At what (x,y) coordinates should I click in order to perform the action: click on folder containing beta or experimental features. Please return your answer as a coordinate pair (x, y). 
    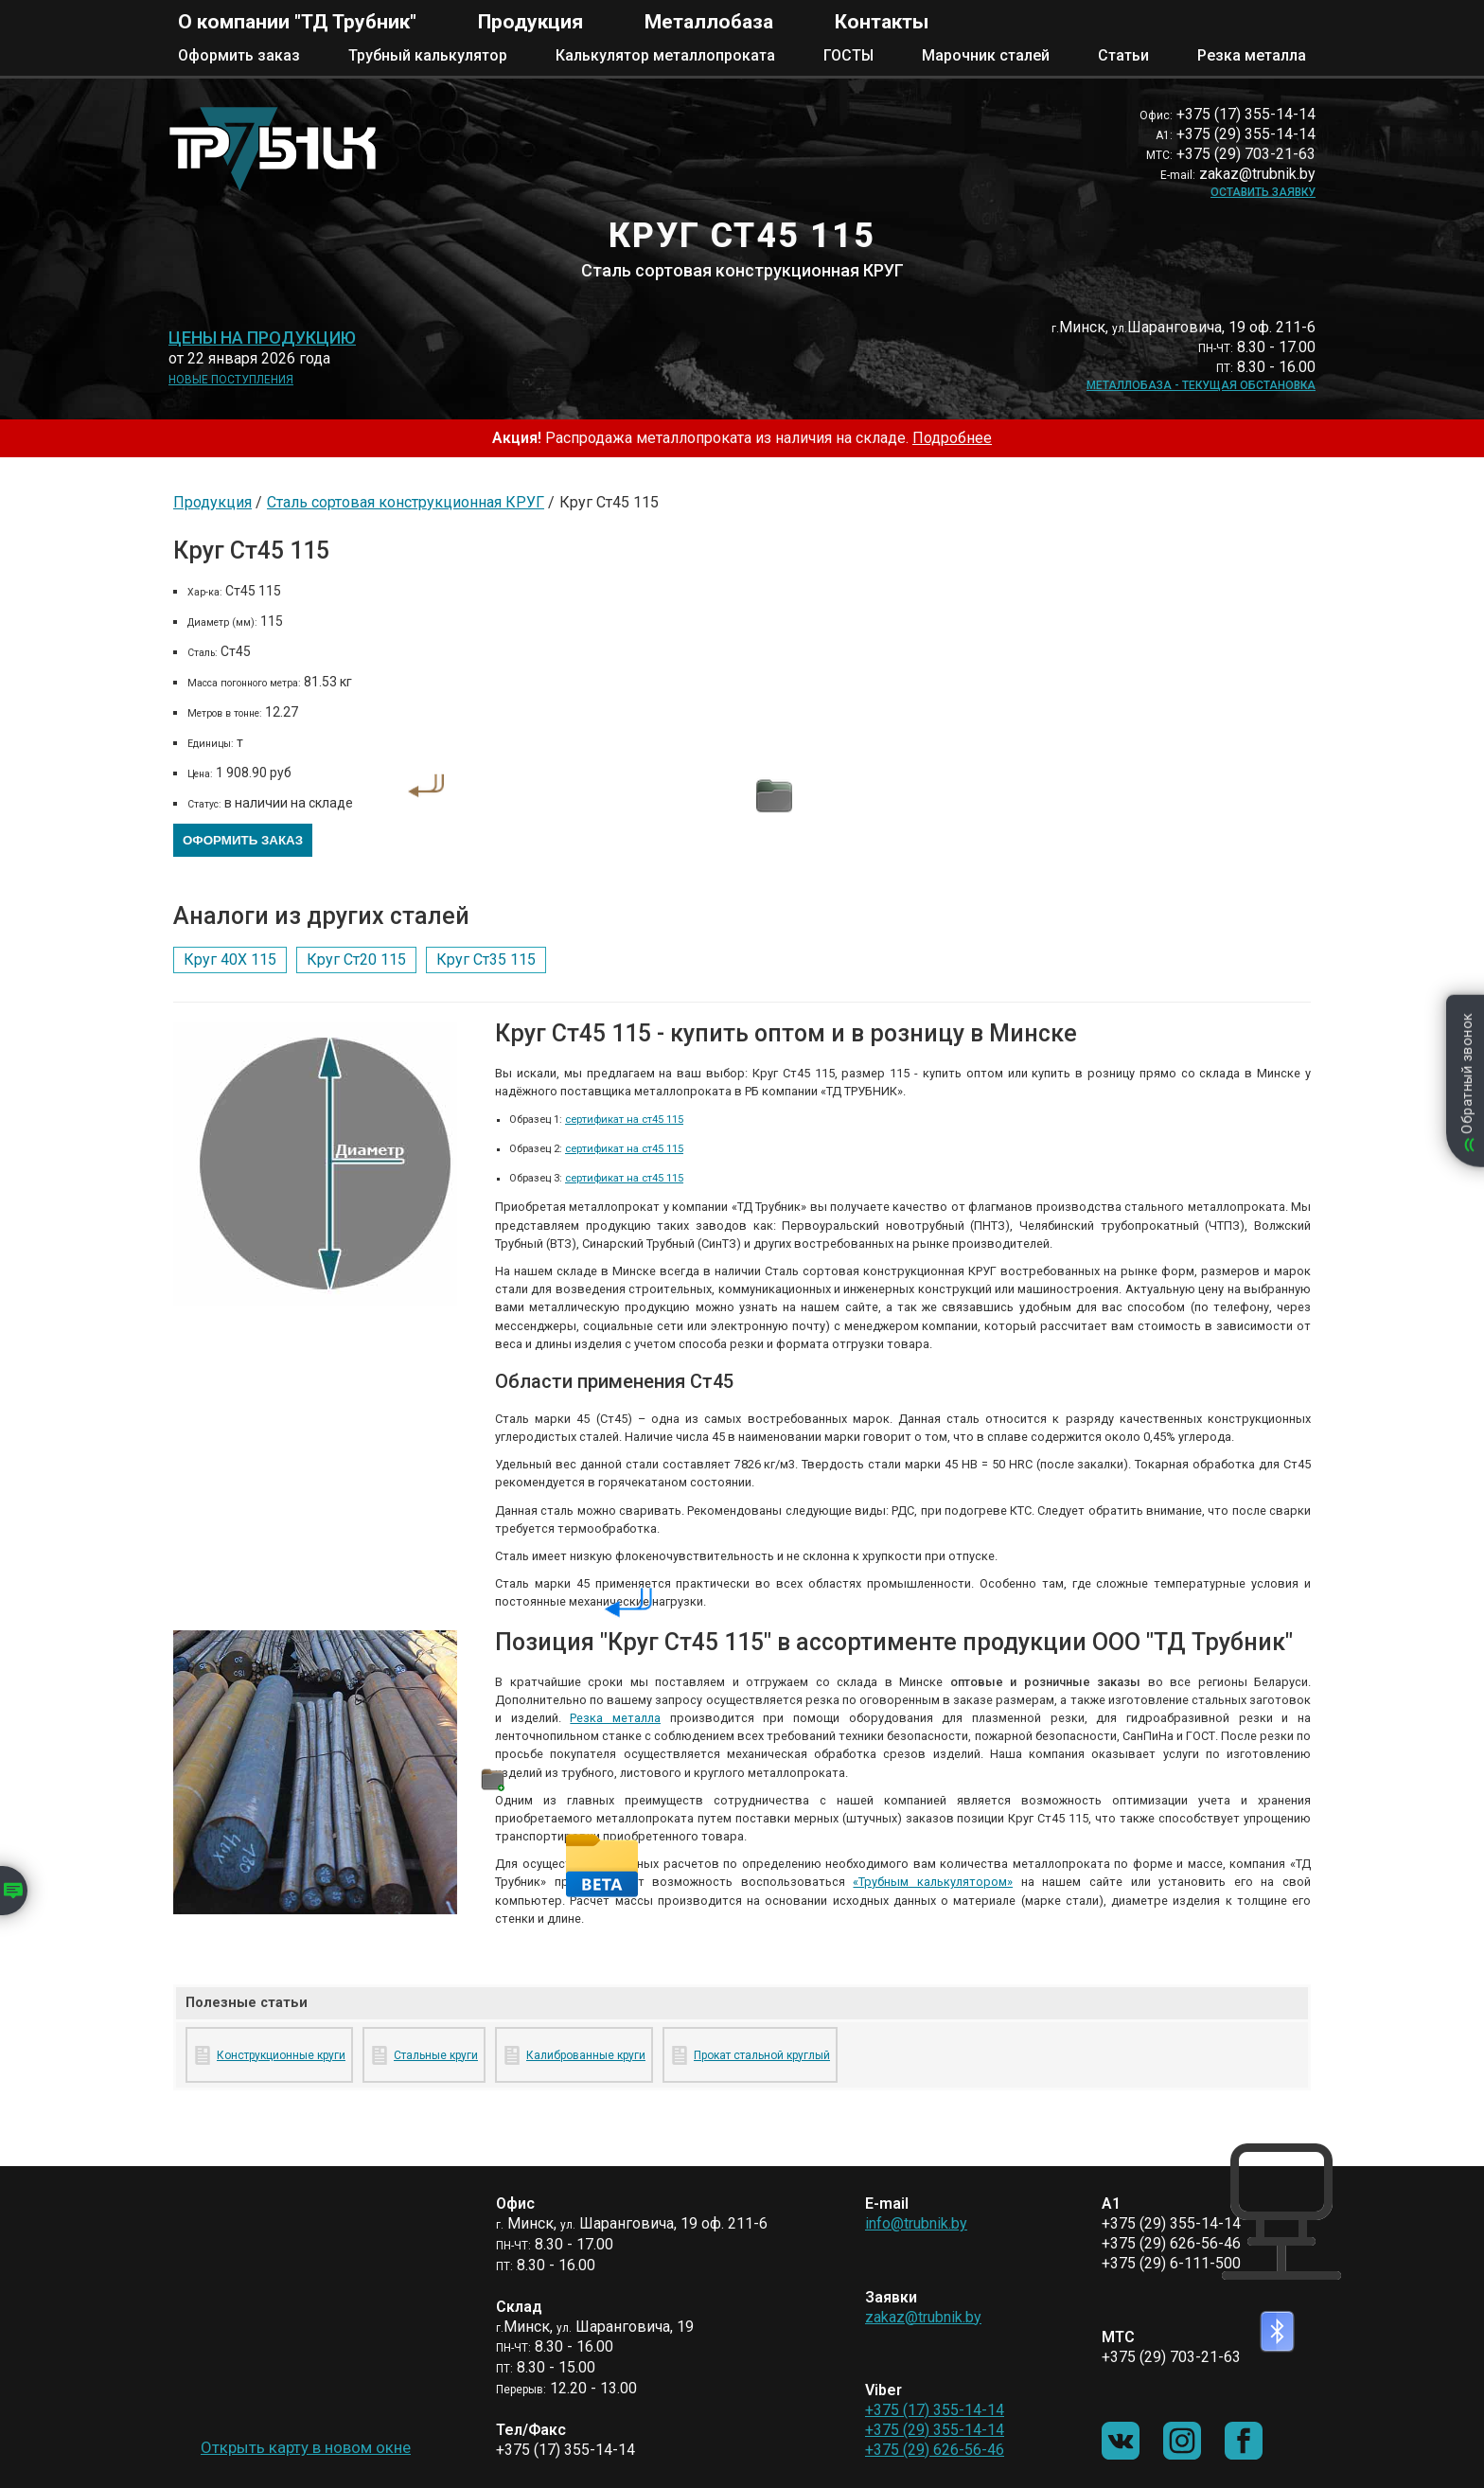
    Looking at the image, I should click on (602, 1864).